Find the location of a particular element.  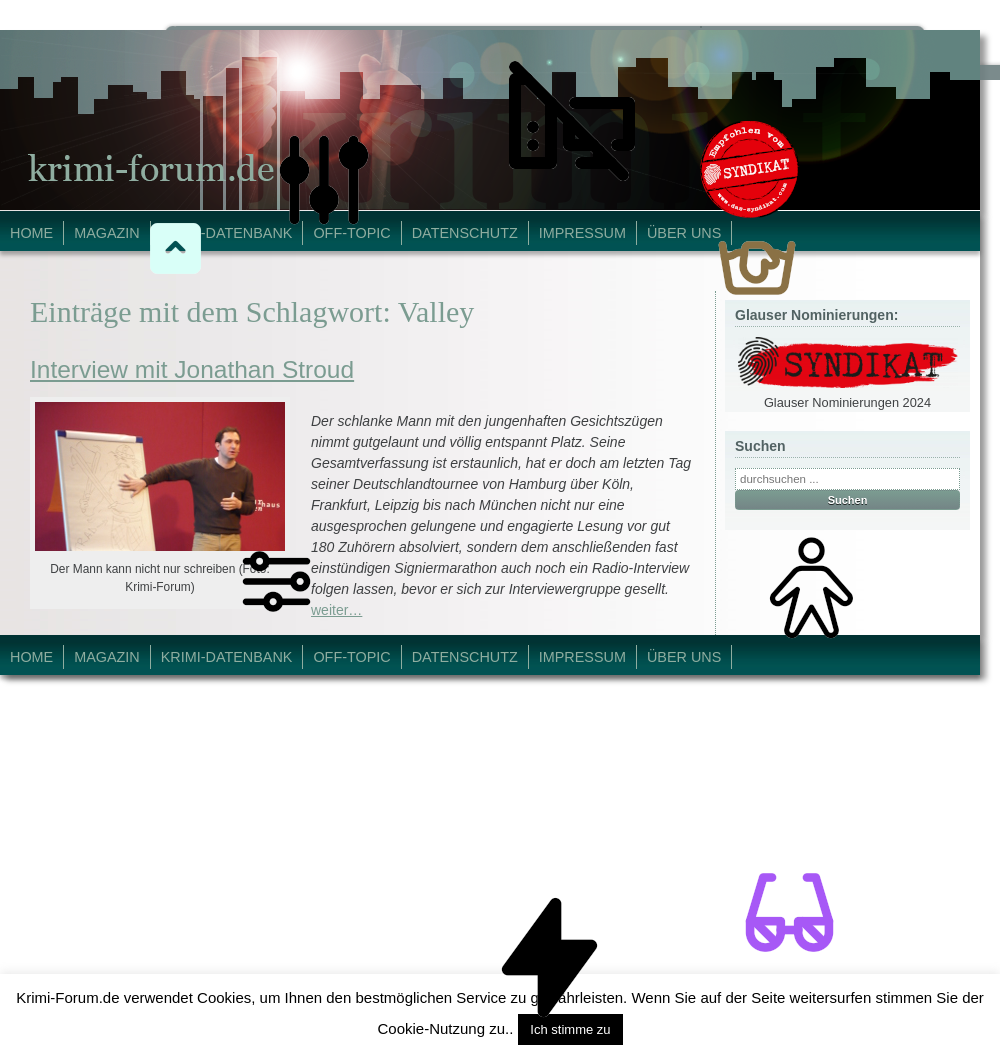

wash hands reminder or hygiene indicator is located at coordinates (757, 268).